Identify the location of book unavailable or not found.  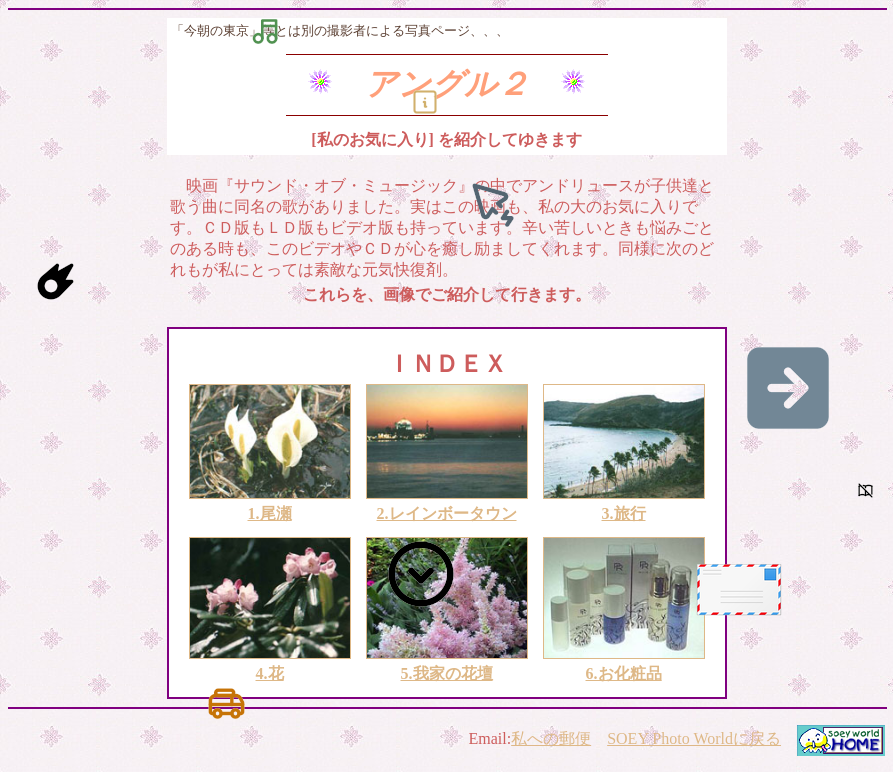
(865, 490).